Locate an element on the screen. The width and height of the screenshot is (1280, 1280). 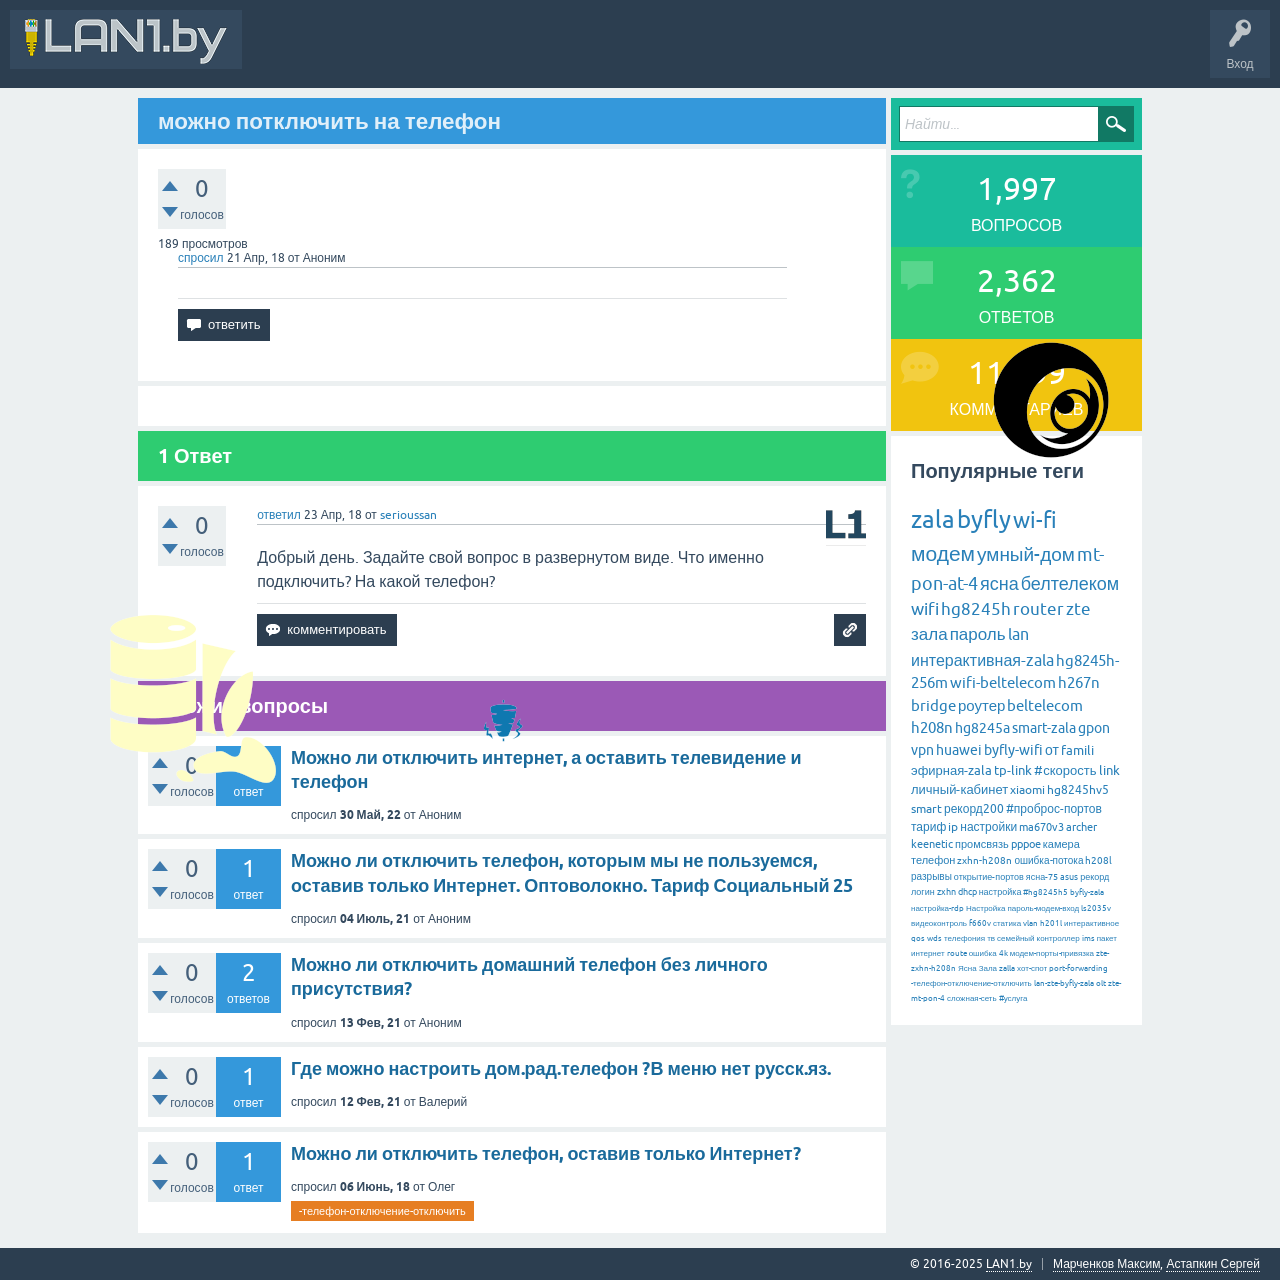
toggle visibility or show/hide content is located at coordinates (1051, 400).